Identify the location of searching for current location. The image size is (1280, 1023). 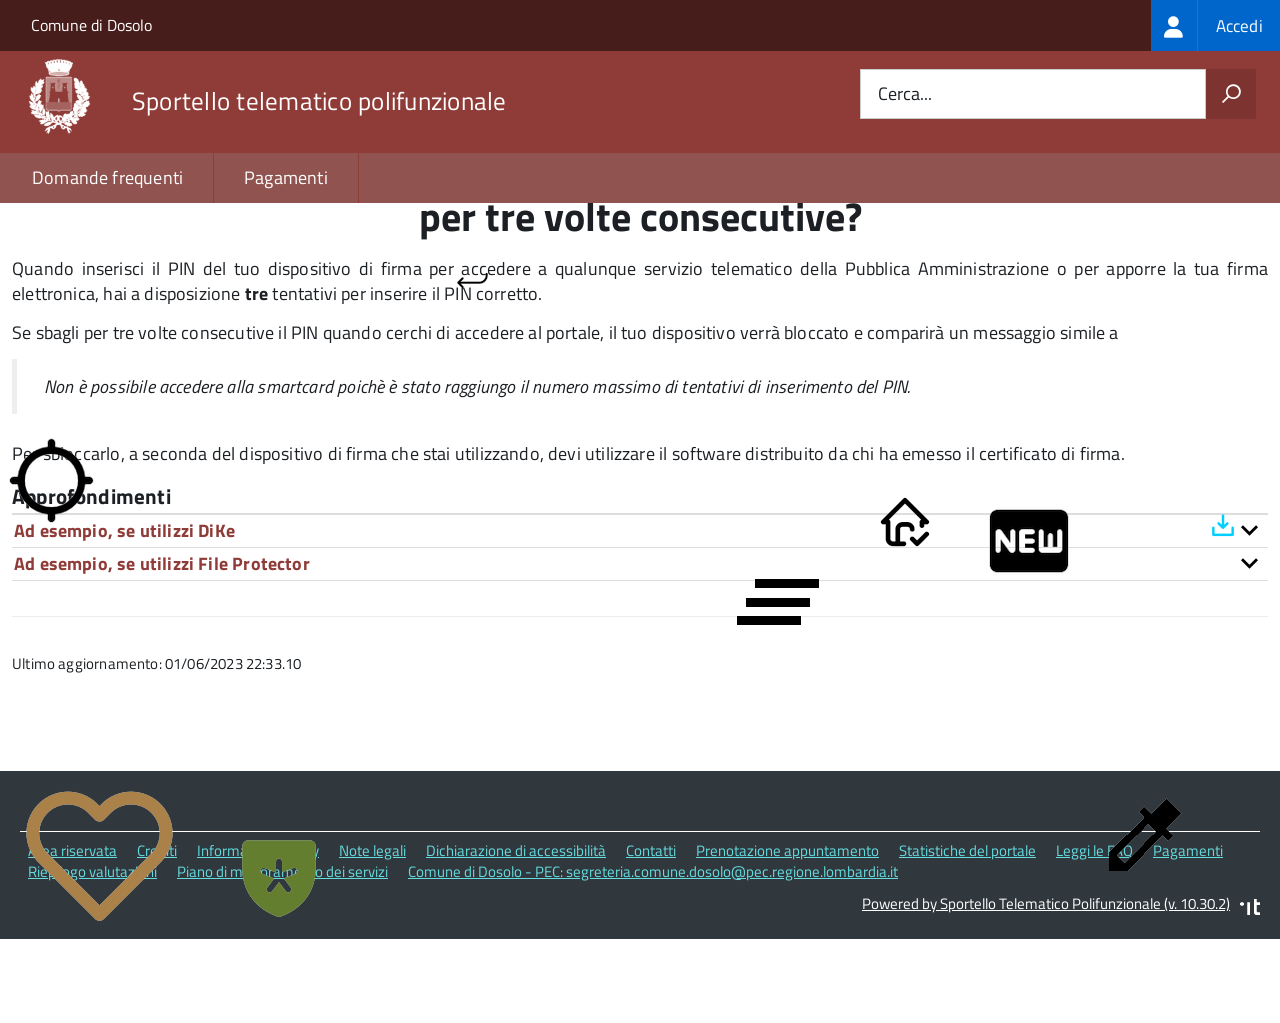
(51, 480).